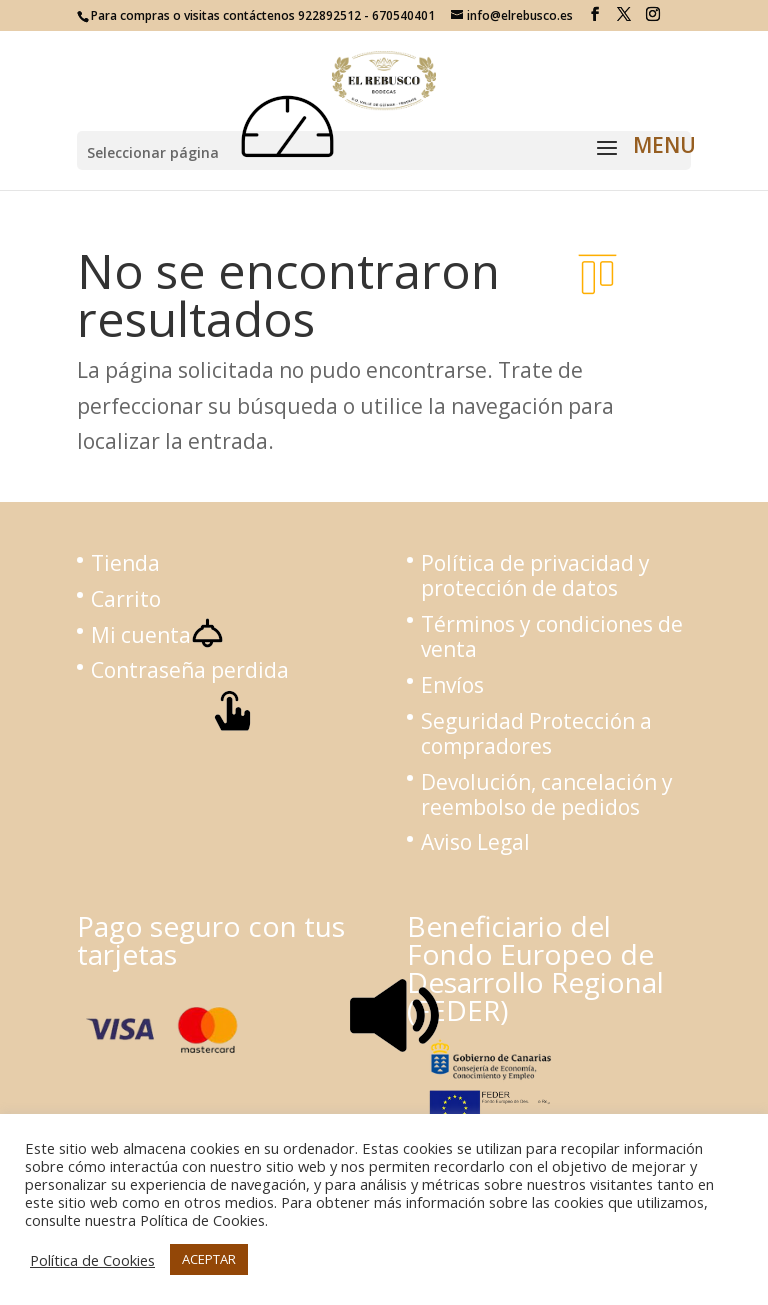  Describe the element at coordinates (287, 131) in the screenshot. I see `view performance or speed metrics` at that location.